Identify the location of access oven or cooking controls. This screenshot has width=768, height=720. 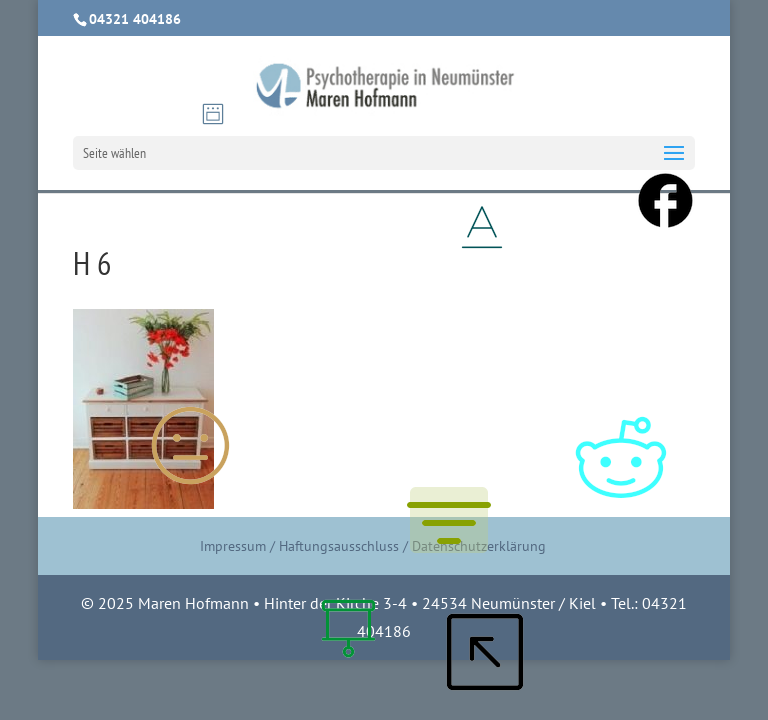
(213, 114).